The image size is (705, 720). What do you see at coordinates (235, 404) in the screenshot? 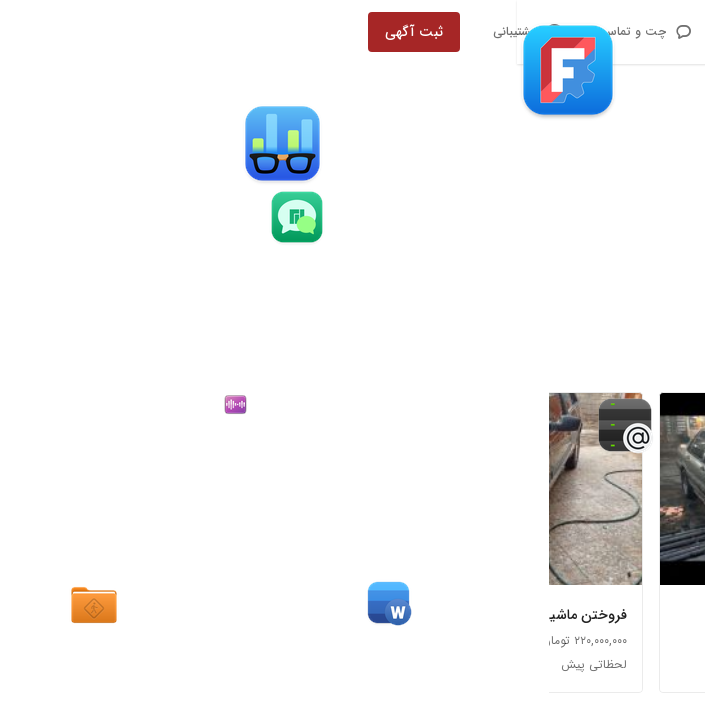
I see `open sound recorder app` at bounding box center [235, 404].